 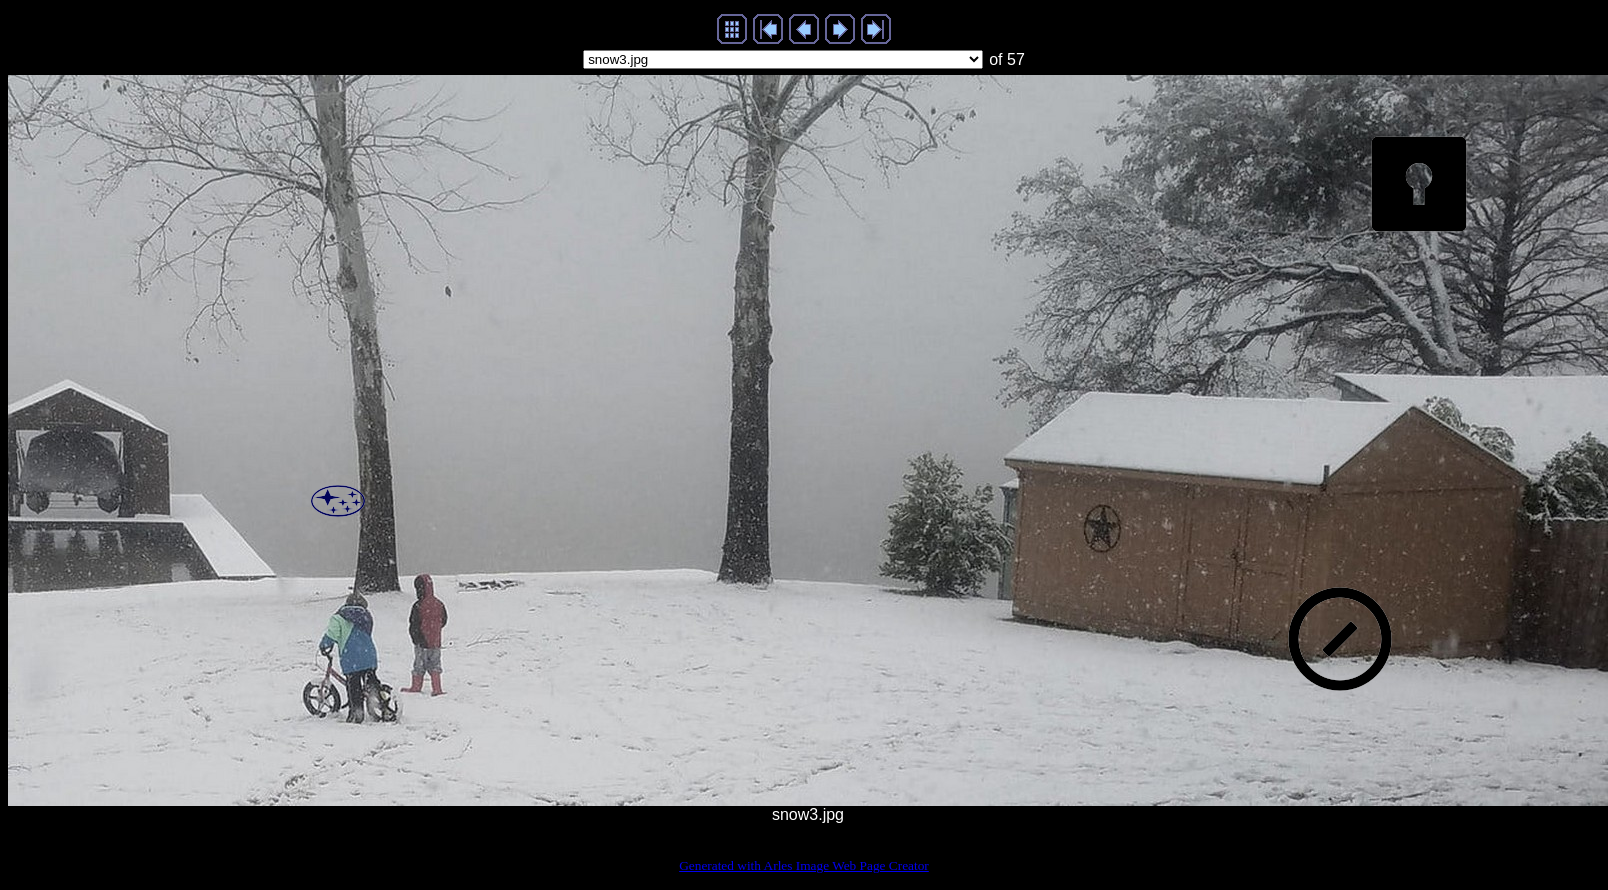 I want to click on access smart lock controls, so click(x=1419, y=184).